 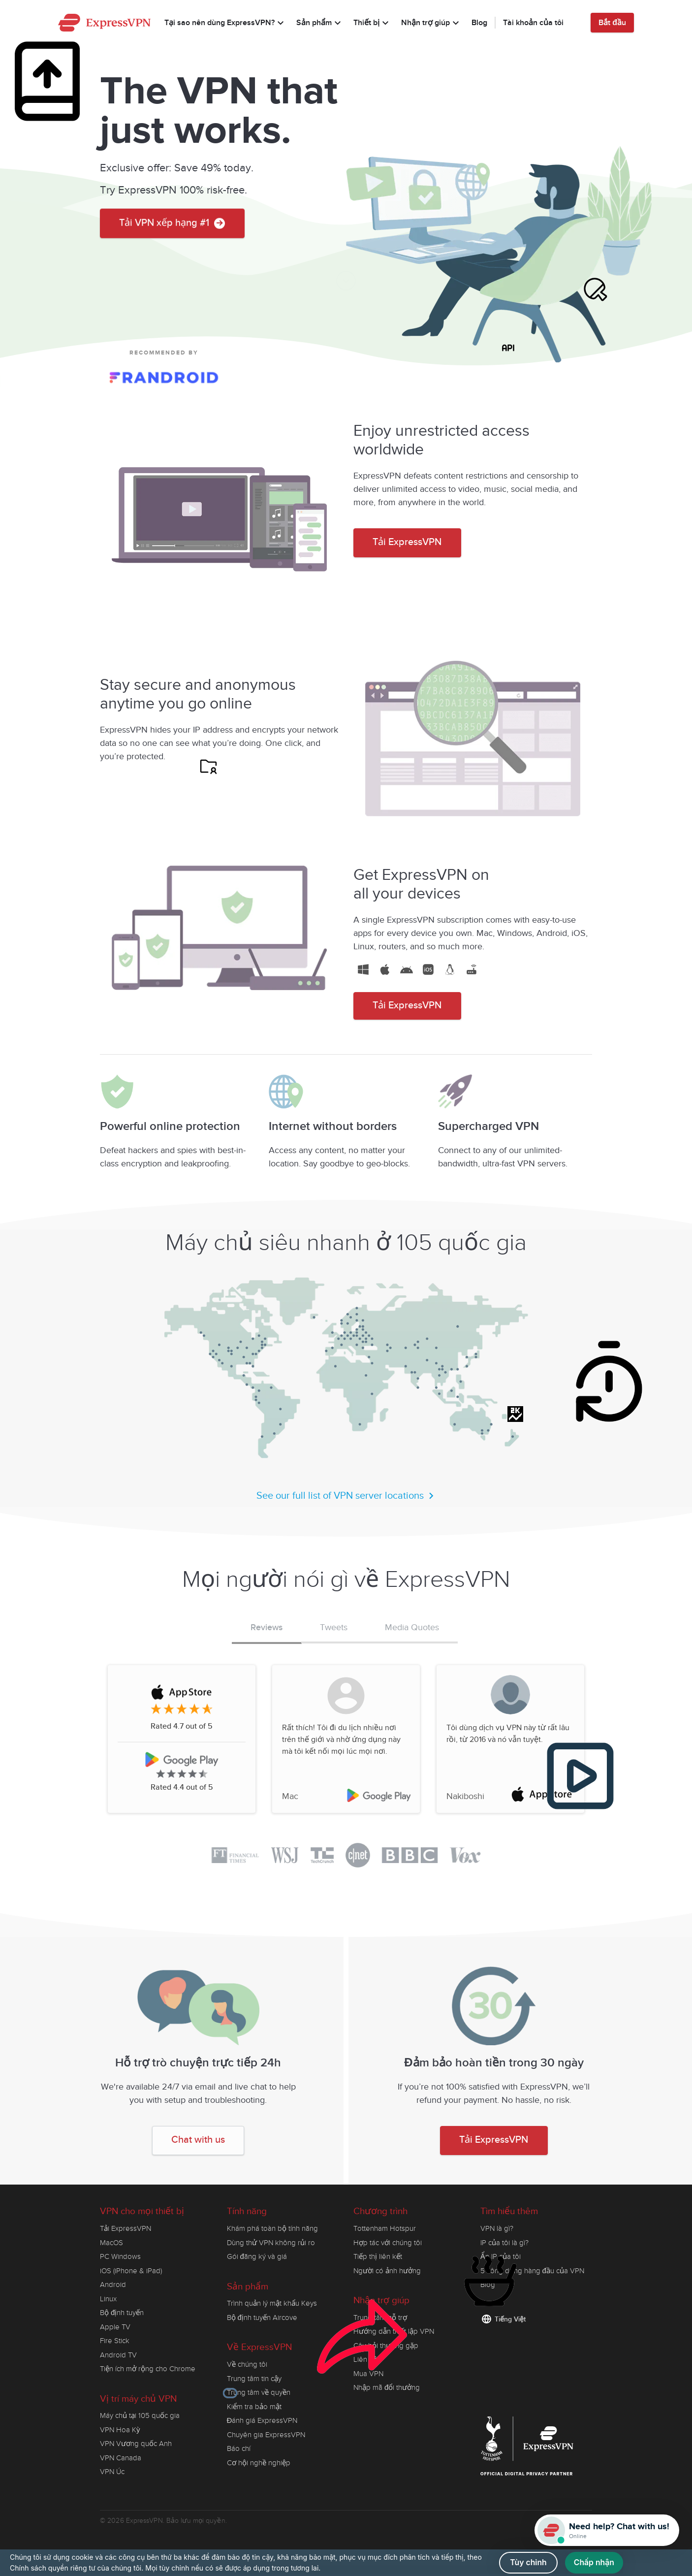 What do you see at coordinates (580, 1776) in the screenshot?
I see `play video or media content` at bounding box center [580, 1776].